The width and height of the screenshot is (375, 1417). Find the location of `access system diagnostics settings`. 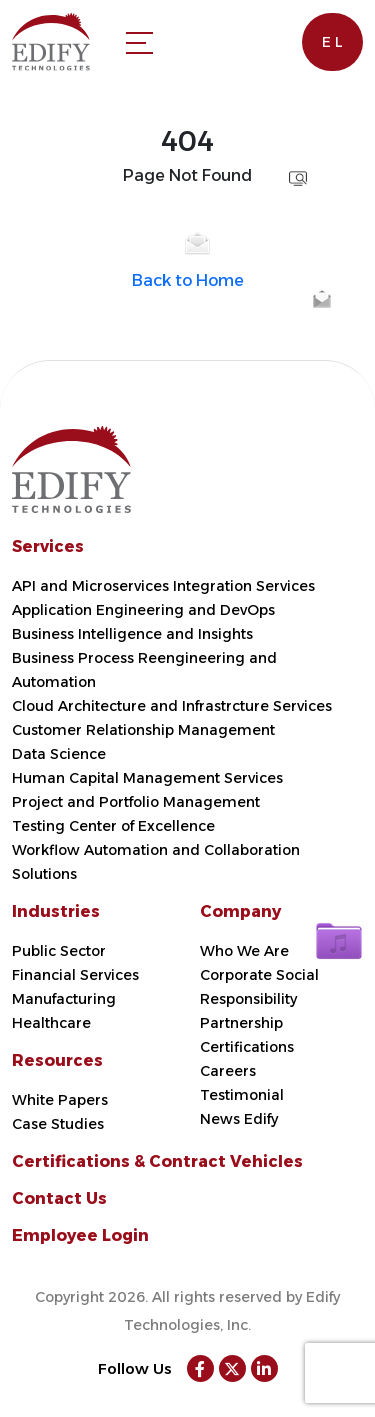

access system diagnostics settings is located at coordinates (298, 178).